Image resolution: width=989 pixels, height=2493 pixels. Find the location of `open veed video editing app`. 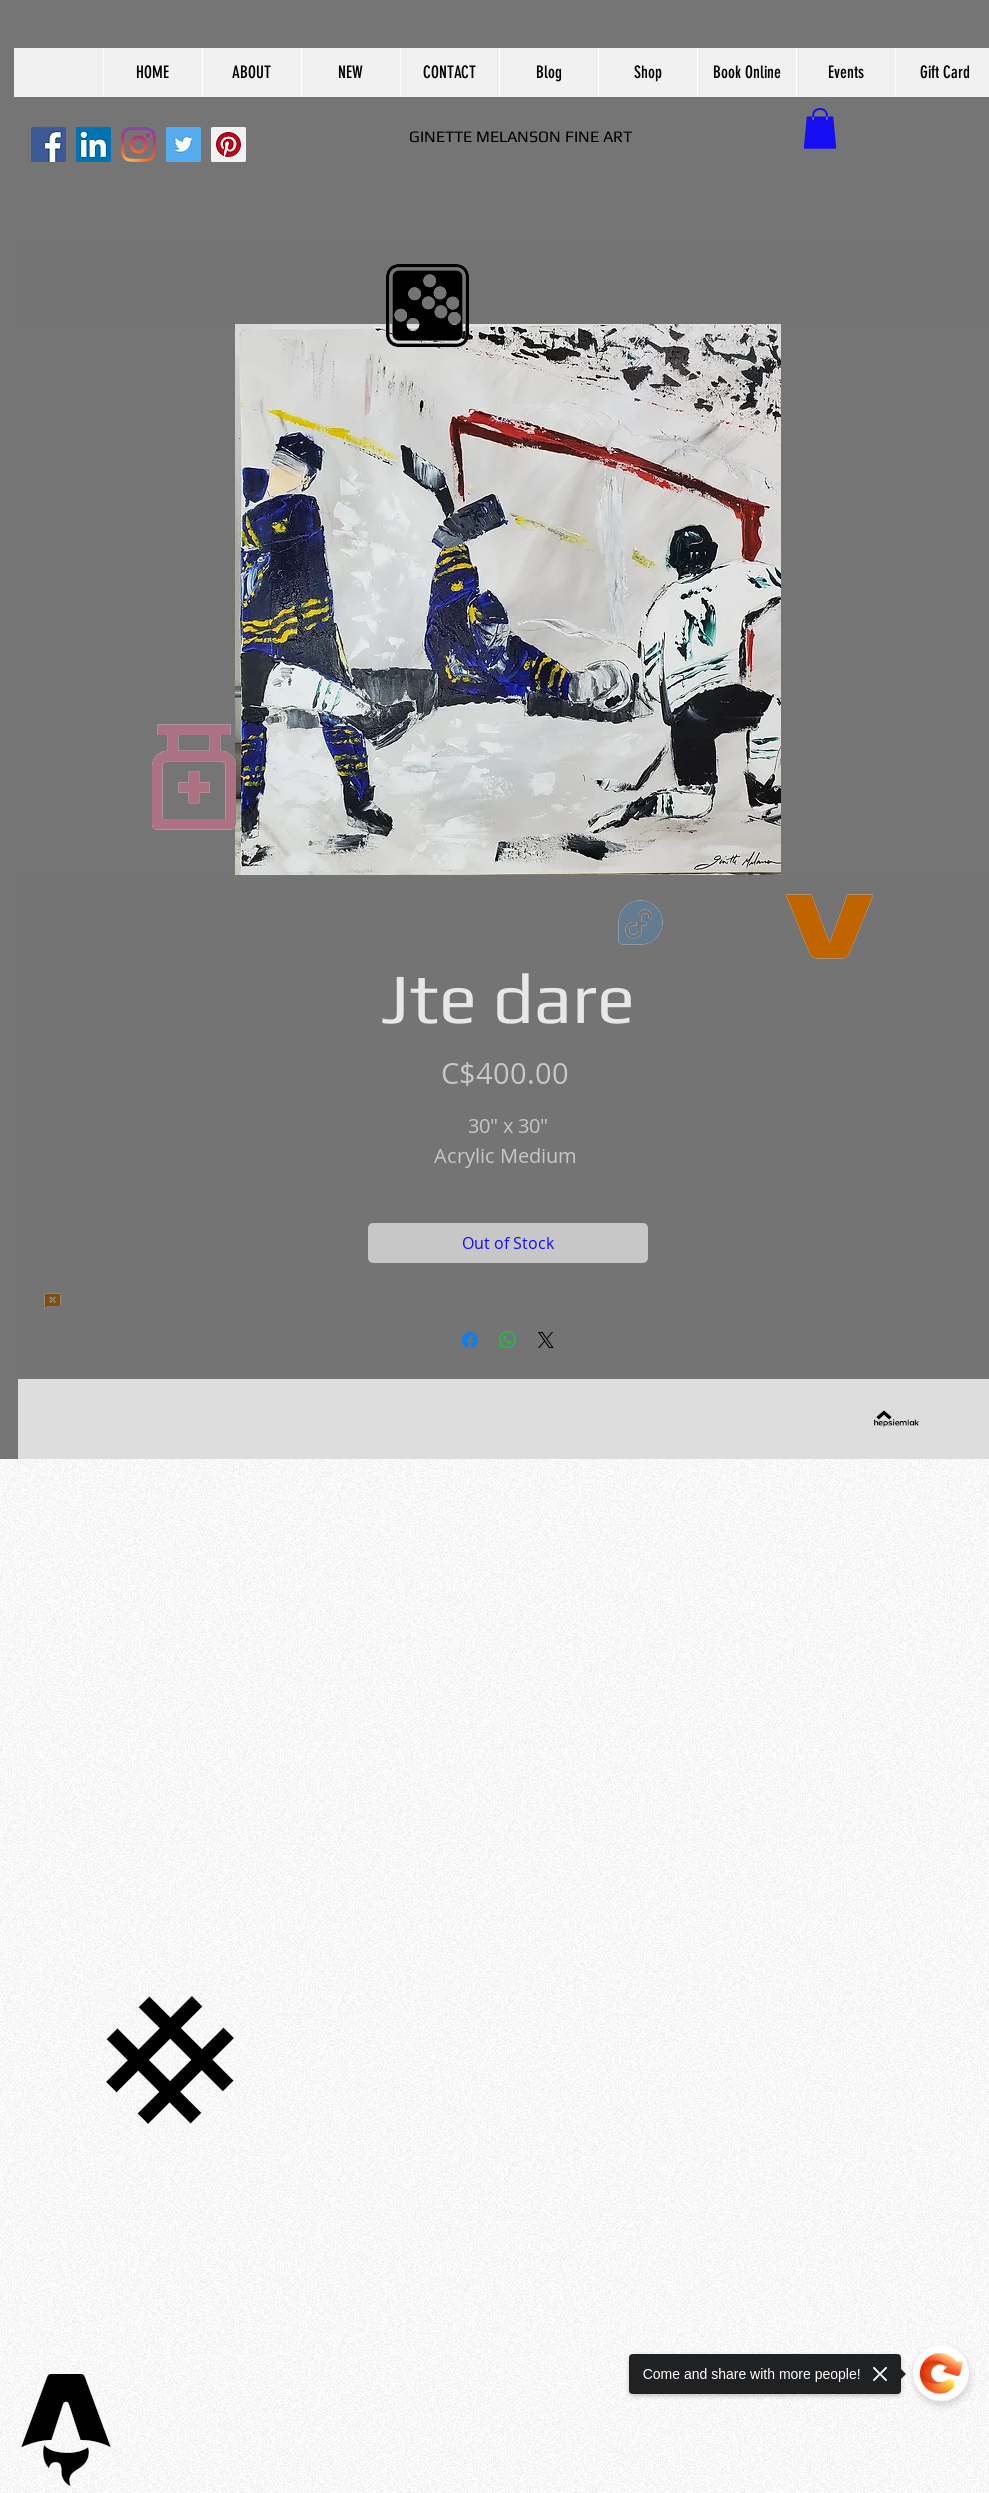

open veed video editing app is located at coordinates (829, 926).